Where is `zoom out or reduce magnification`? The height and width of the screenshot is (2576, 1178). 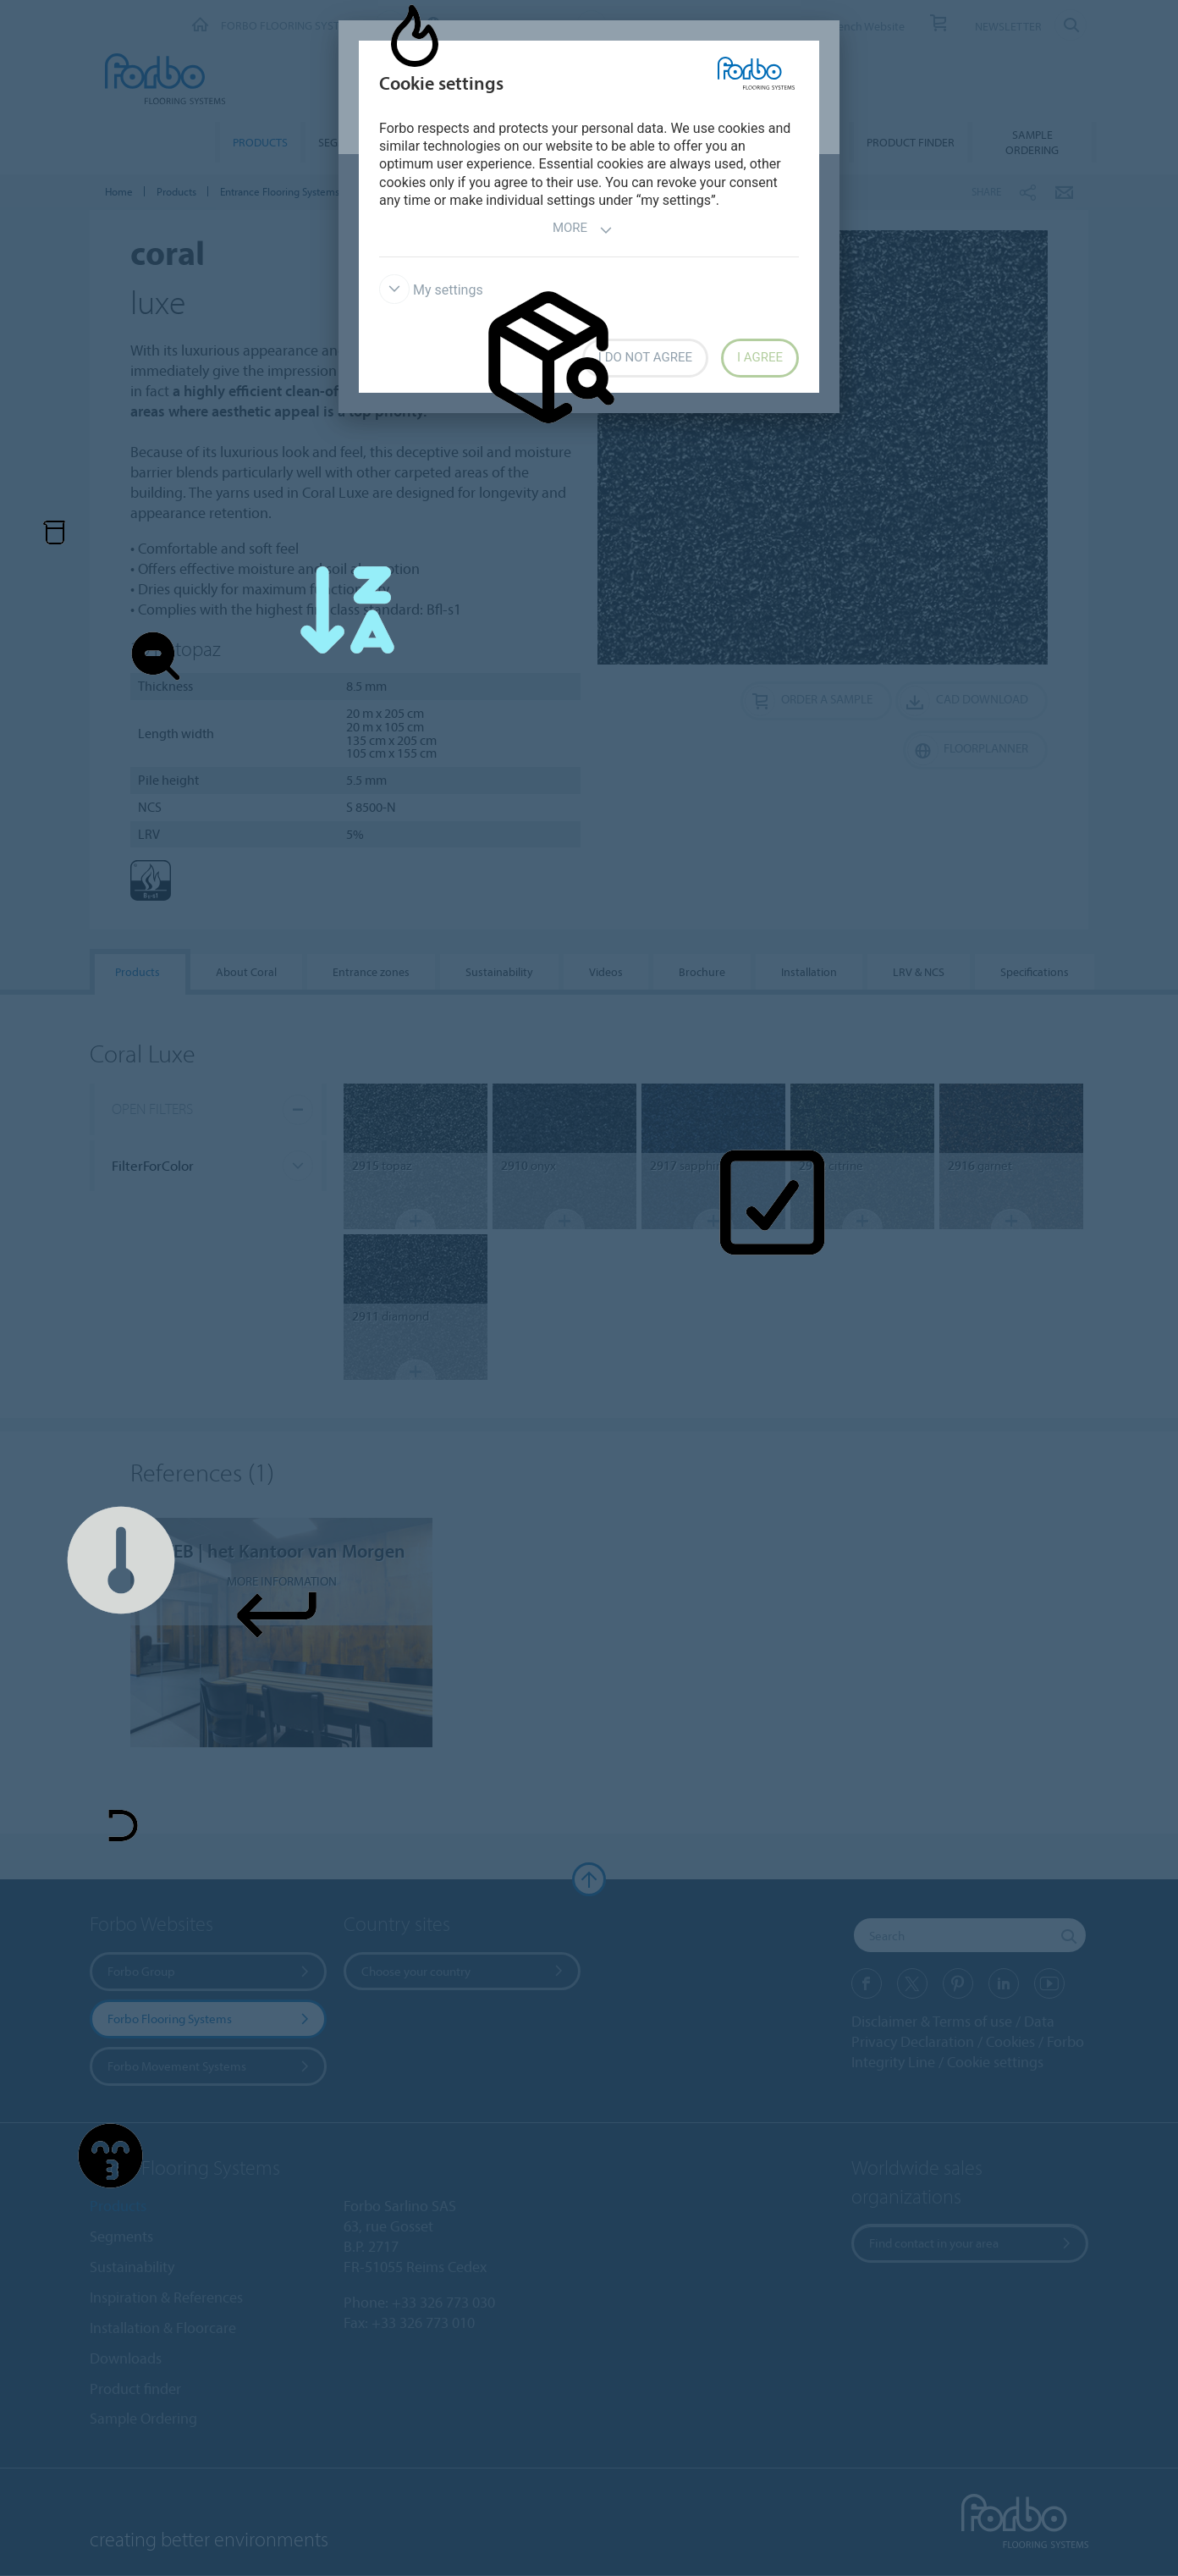 zoom out or reduce magnification is located at coordinates (156, 656).